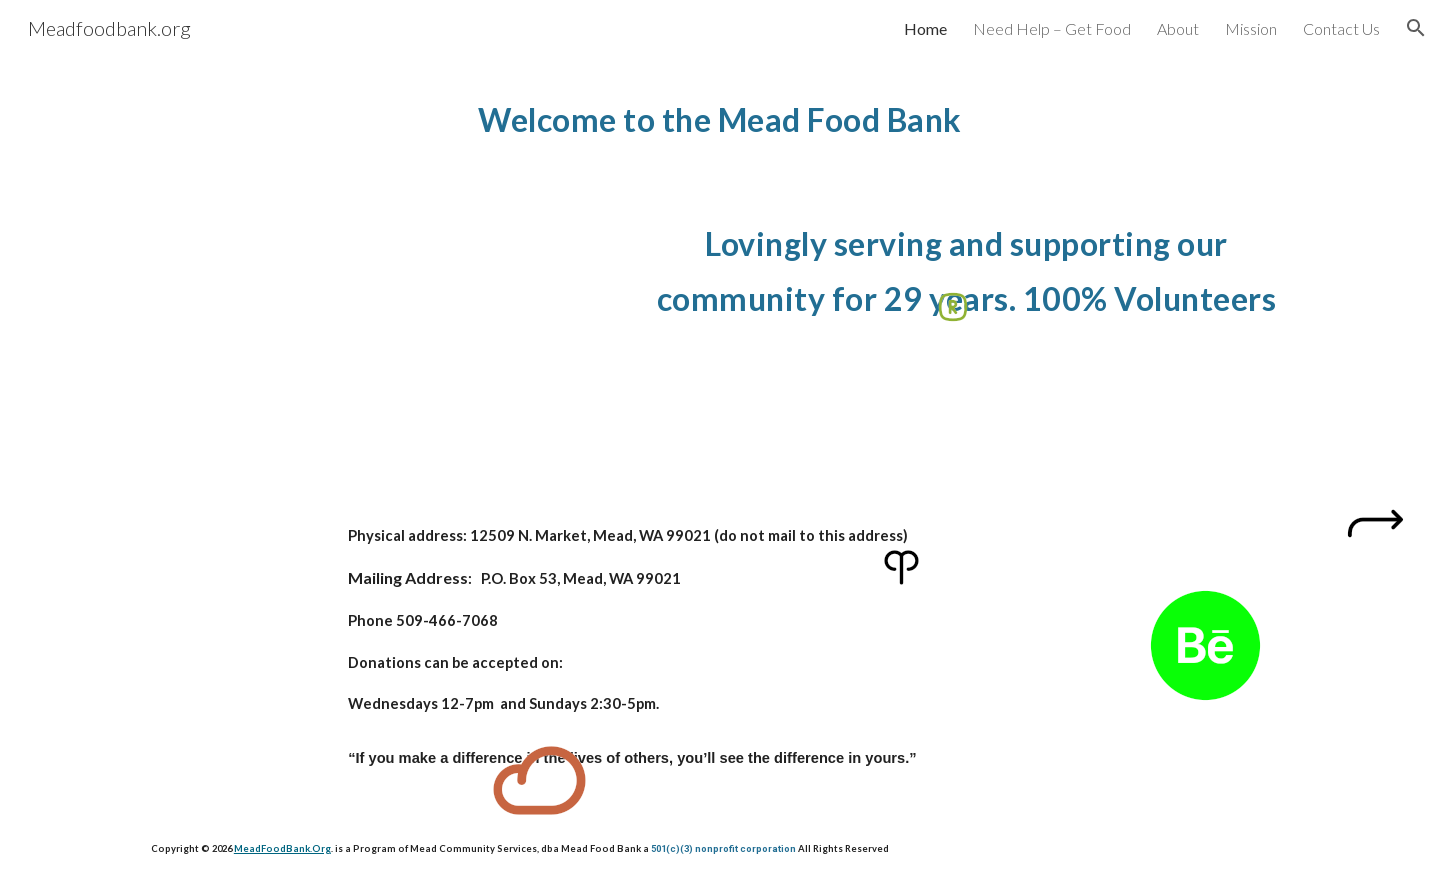 The width and height of the screenshot is (1440, 887). I want to click on indicates aries zodiac sign, so click(901, 567).